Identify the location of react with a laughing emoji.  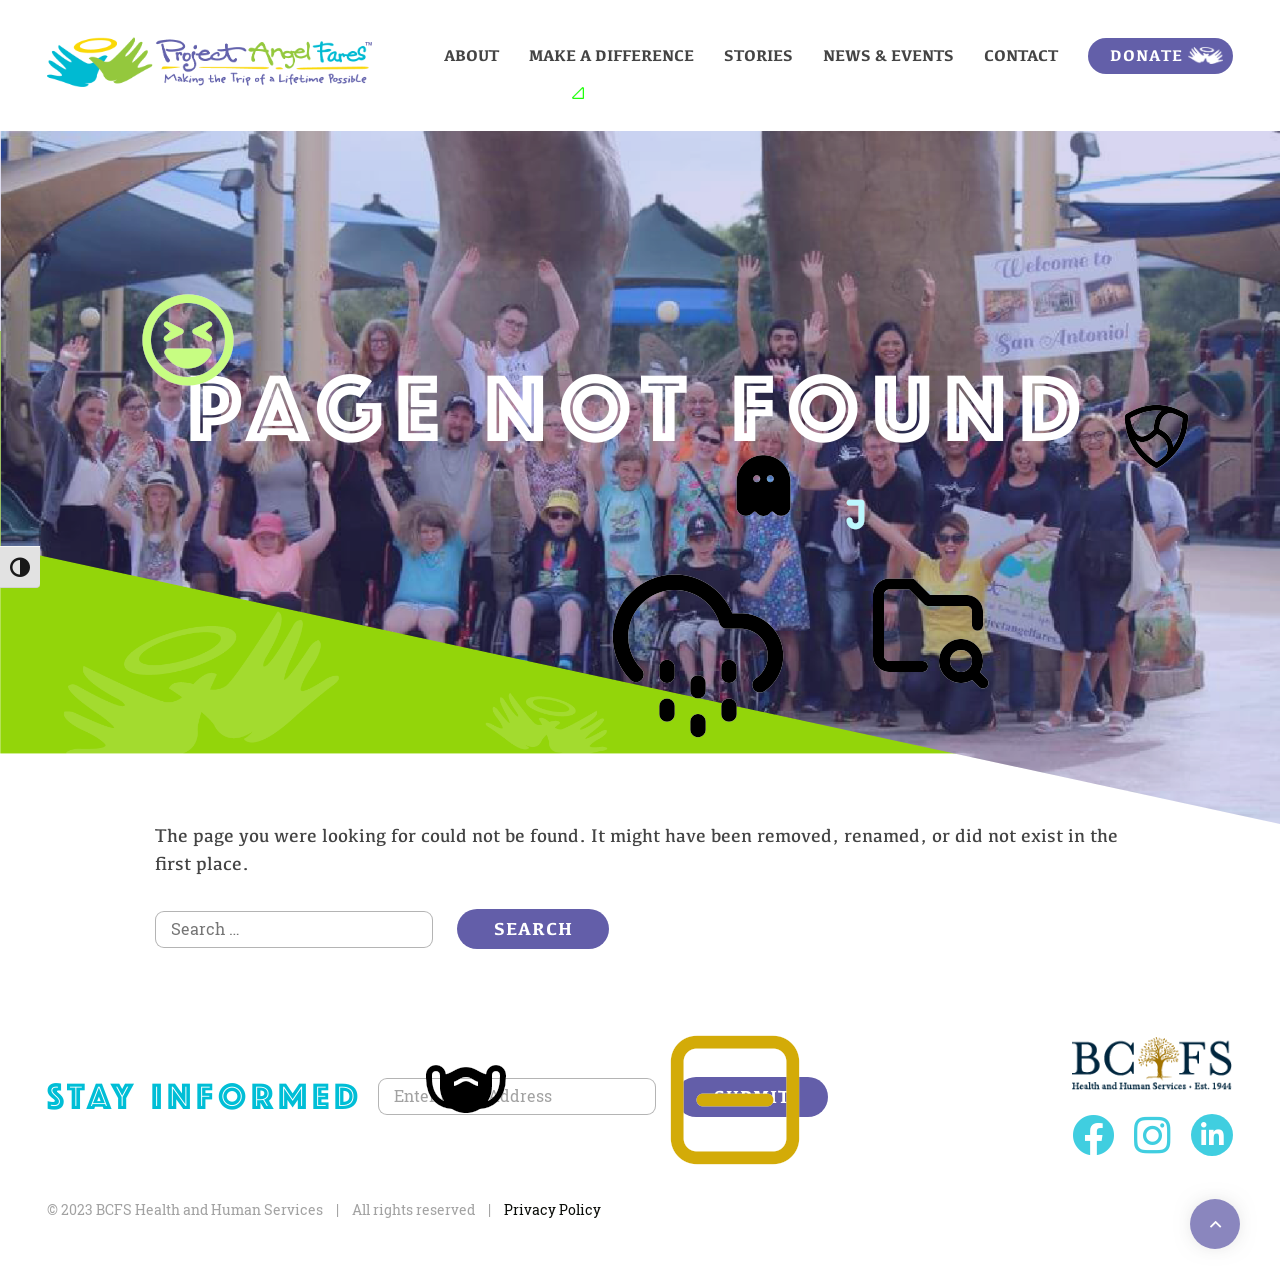
(188, 340).